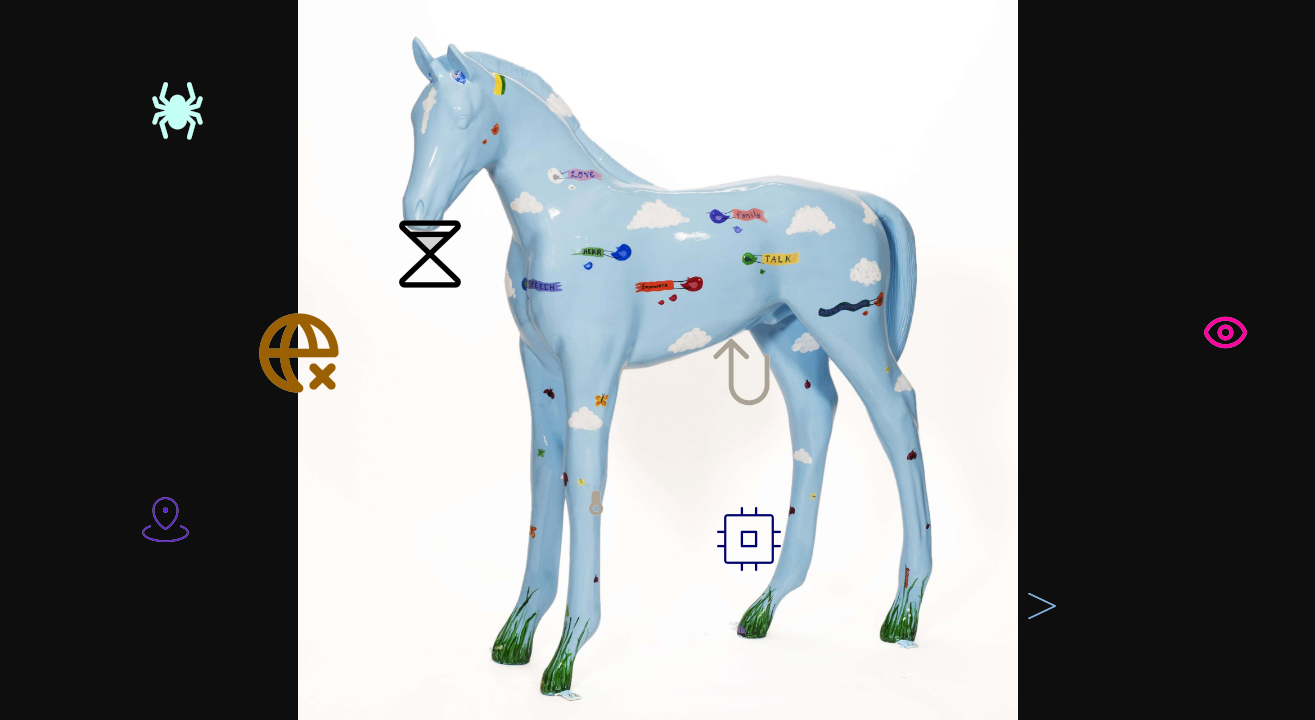  I want to click on navigate to the next item, so click(1040, 606).